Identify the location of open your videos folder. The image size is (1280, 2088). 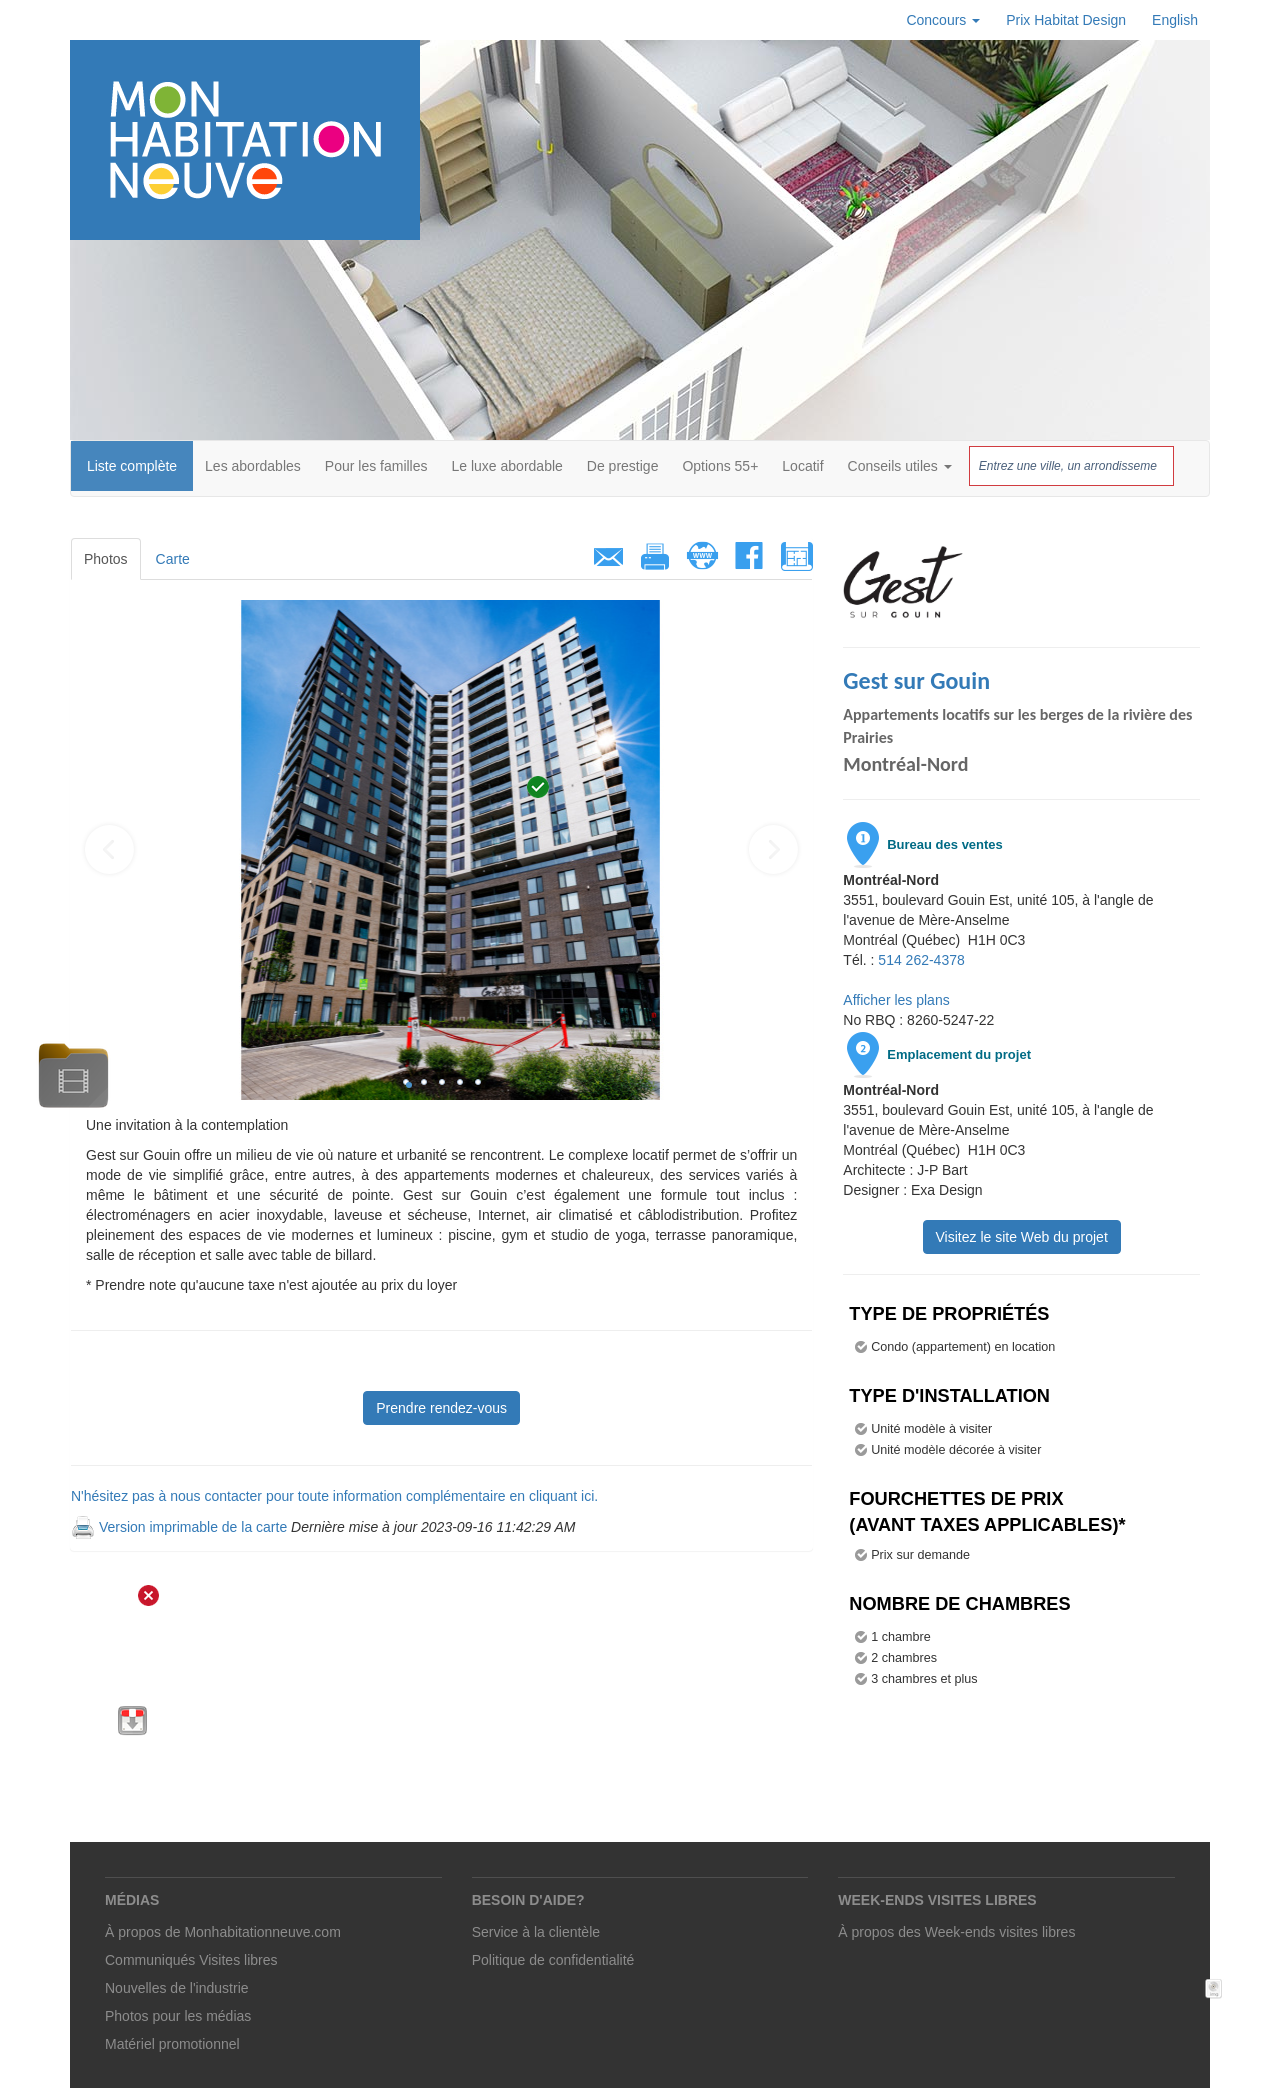
(73, 1075).